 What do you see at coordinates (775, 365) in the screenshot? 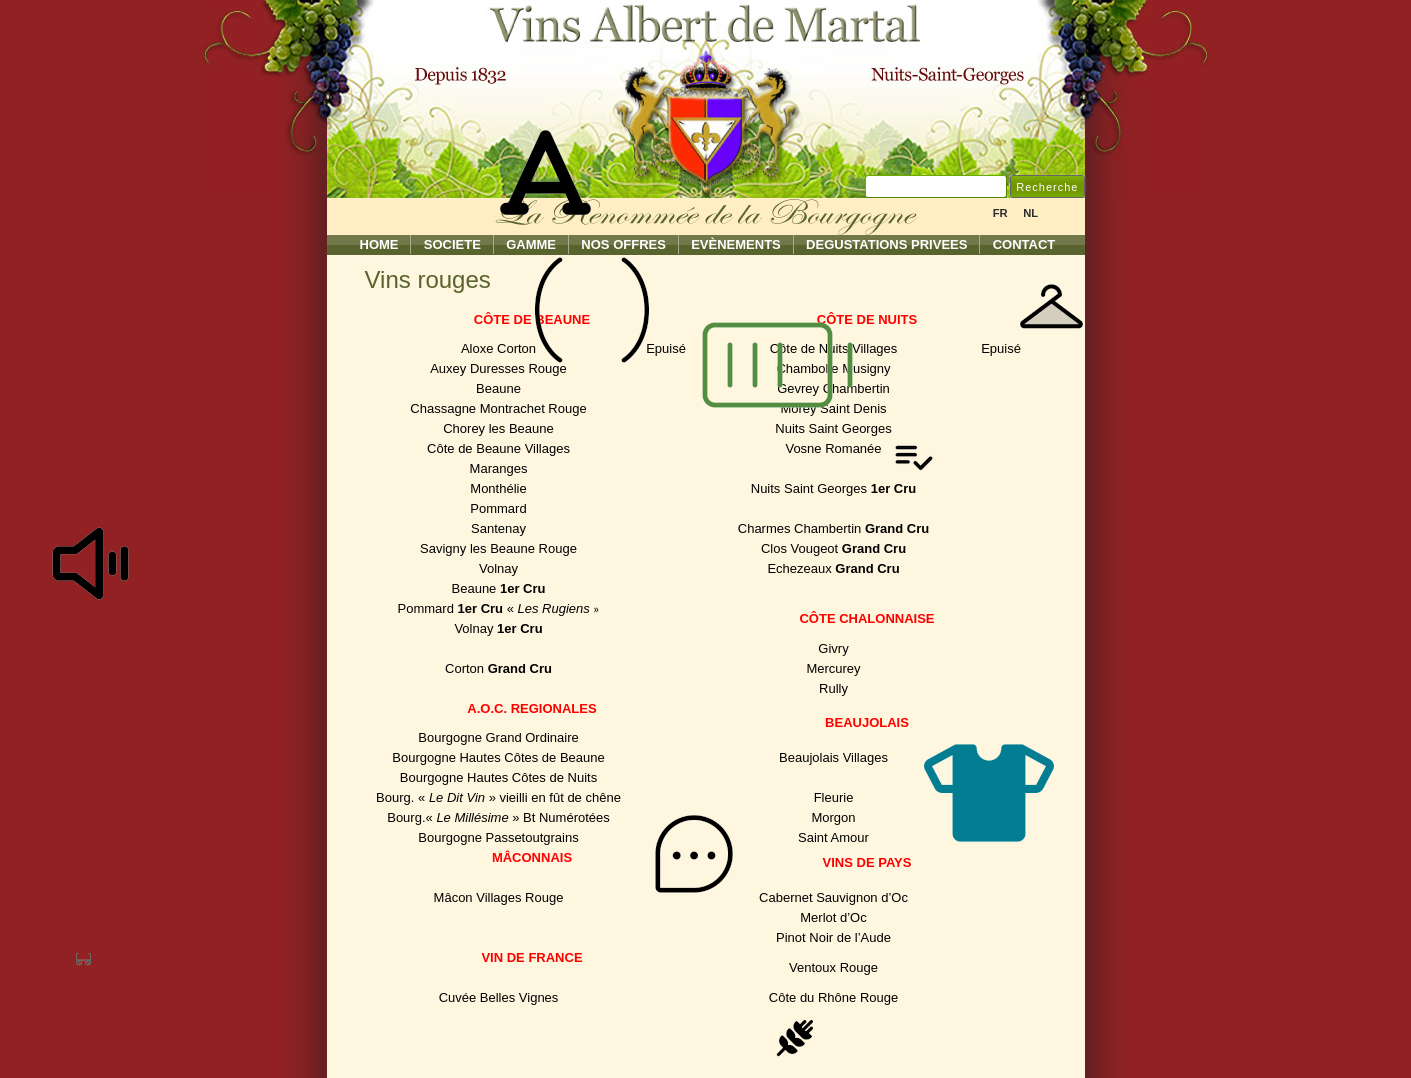
I see `indicates battery is well charged` at bounding box center [775, 365].